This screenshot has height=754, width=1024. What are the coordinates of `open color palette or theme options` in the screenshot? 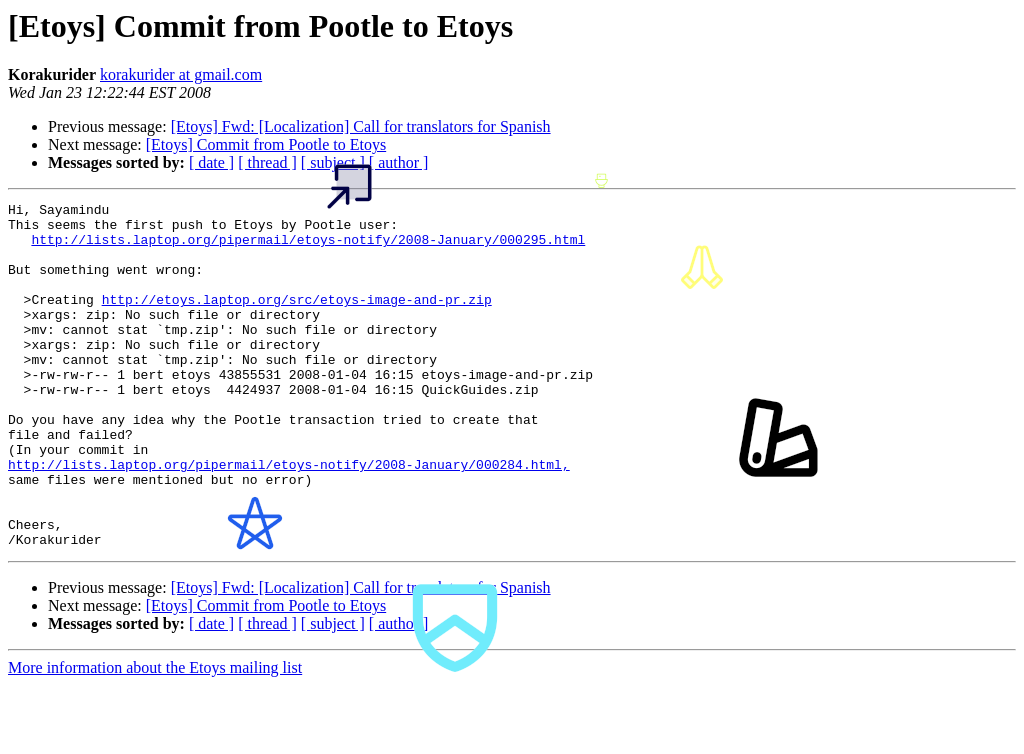 It's located at (775, 440).